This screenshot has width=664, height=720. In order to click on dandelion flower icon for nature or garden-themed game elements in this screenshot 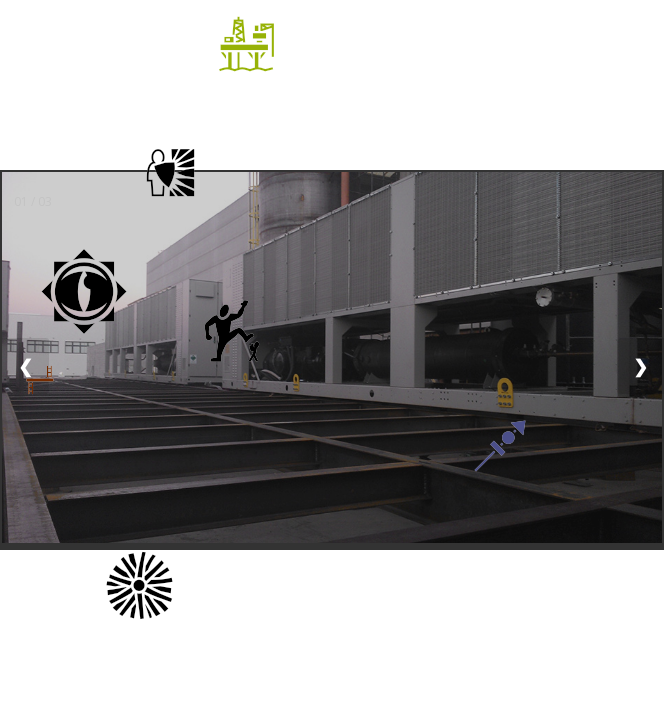, I will do `click(139, 585)`.